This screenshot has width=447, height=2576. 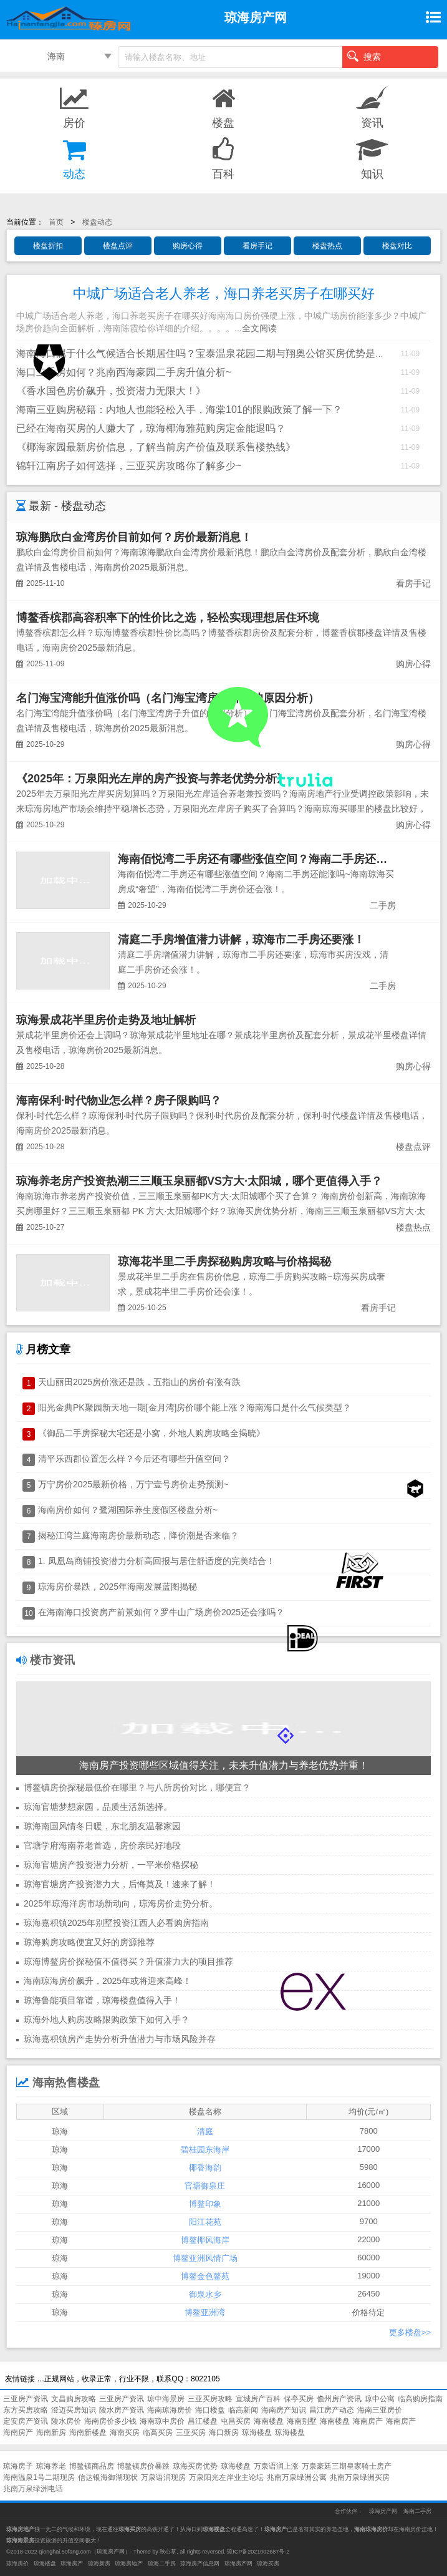 What do you see at coordinates (415, 1489) in the screenshot?
I see `open TiddlyWiki application` at bounding box center [415, 1489].